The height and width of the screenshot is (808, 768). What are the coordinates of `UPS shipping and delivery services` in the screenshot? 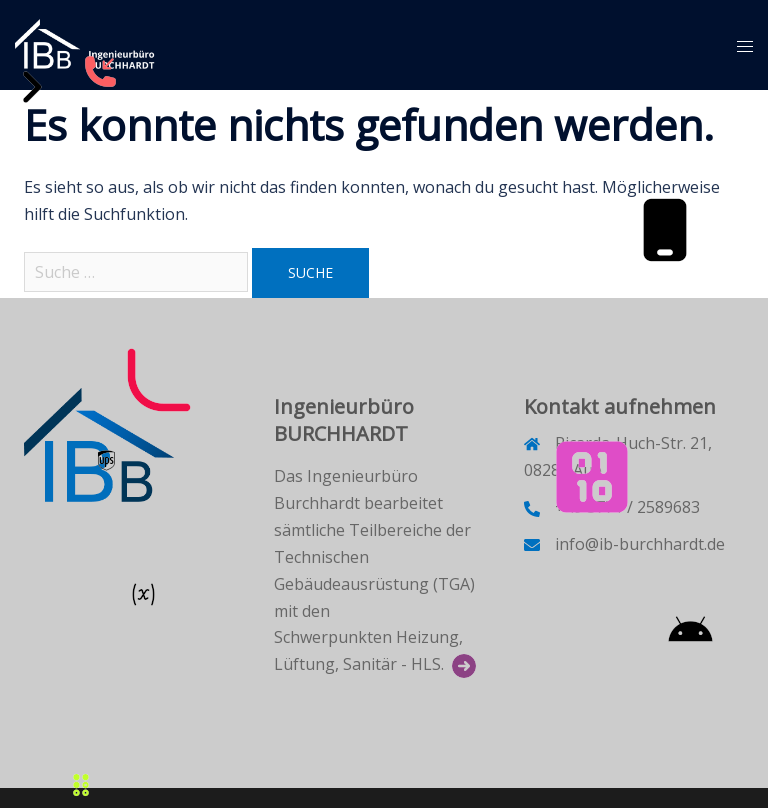 It's located at (106, 460).